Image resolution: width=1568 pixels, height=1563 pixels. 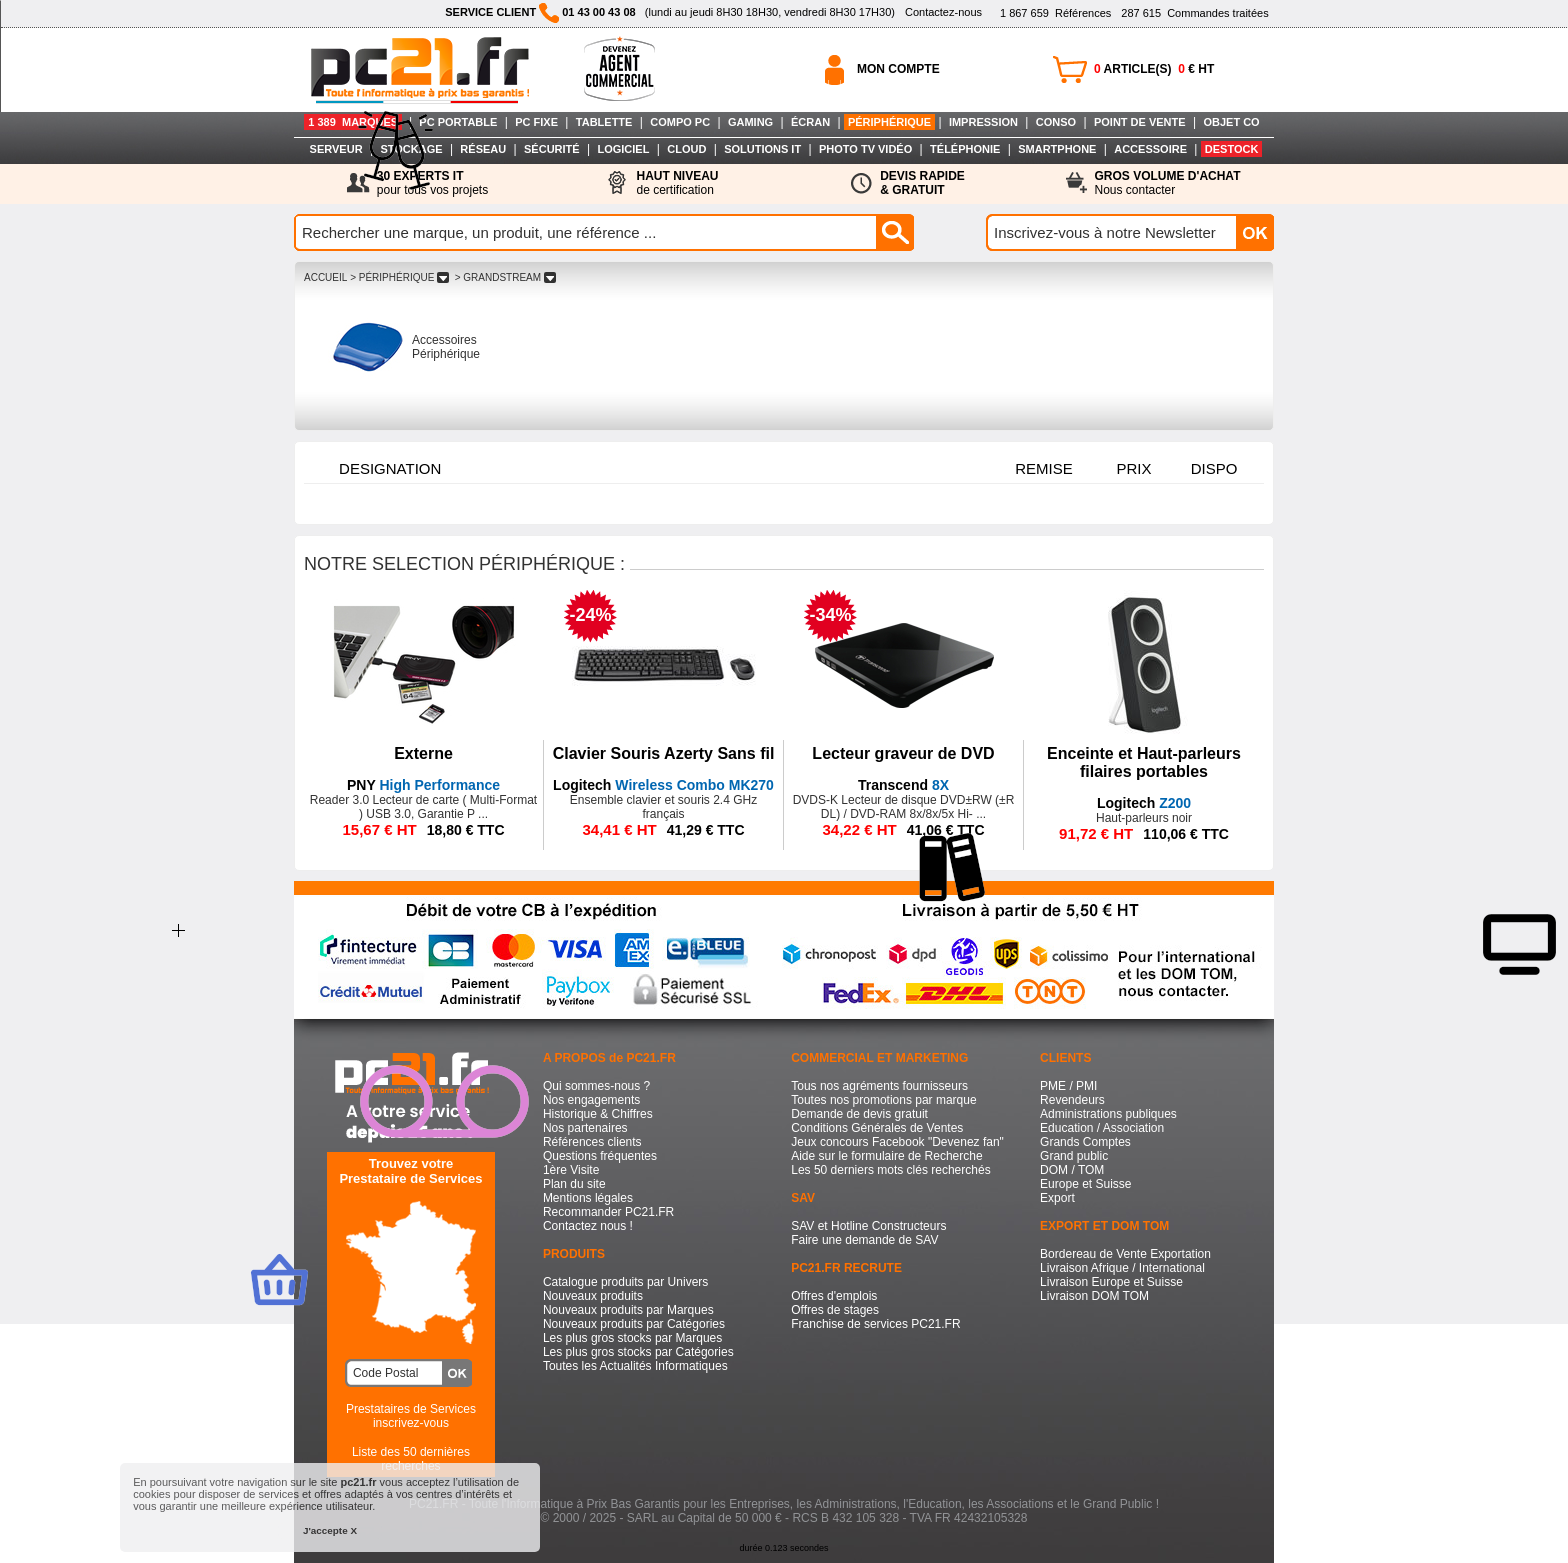 I want to click on add a new item, so click(x=178, y=930).